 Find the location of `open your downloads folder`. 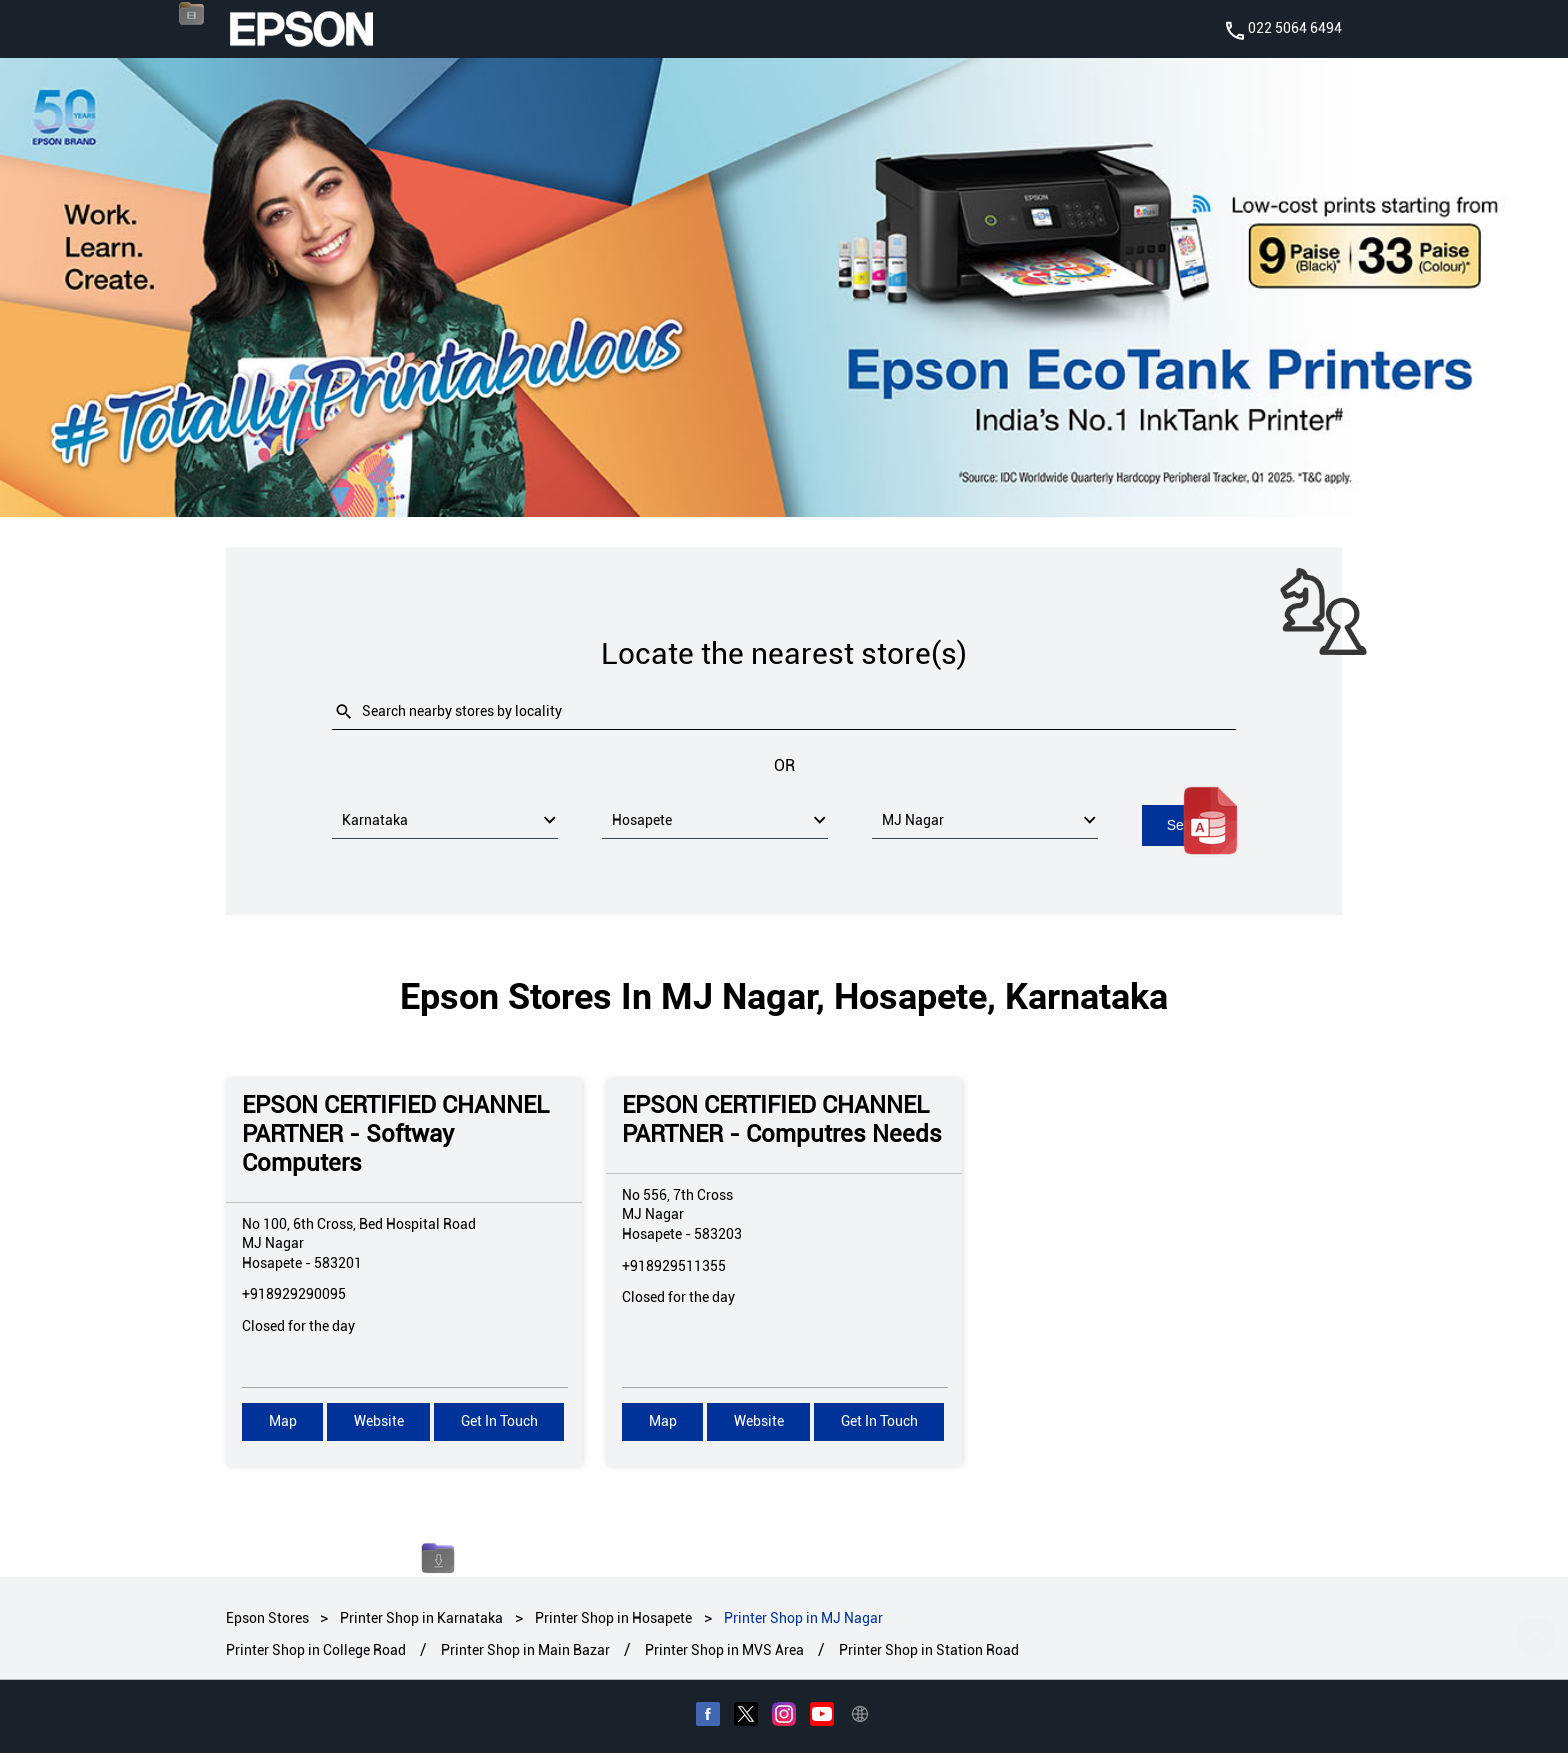

open your downloads folder is located at coordinates (438, 1558).